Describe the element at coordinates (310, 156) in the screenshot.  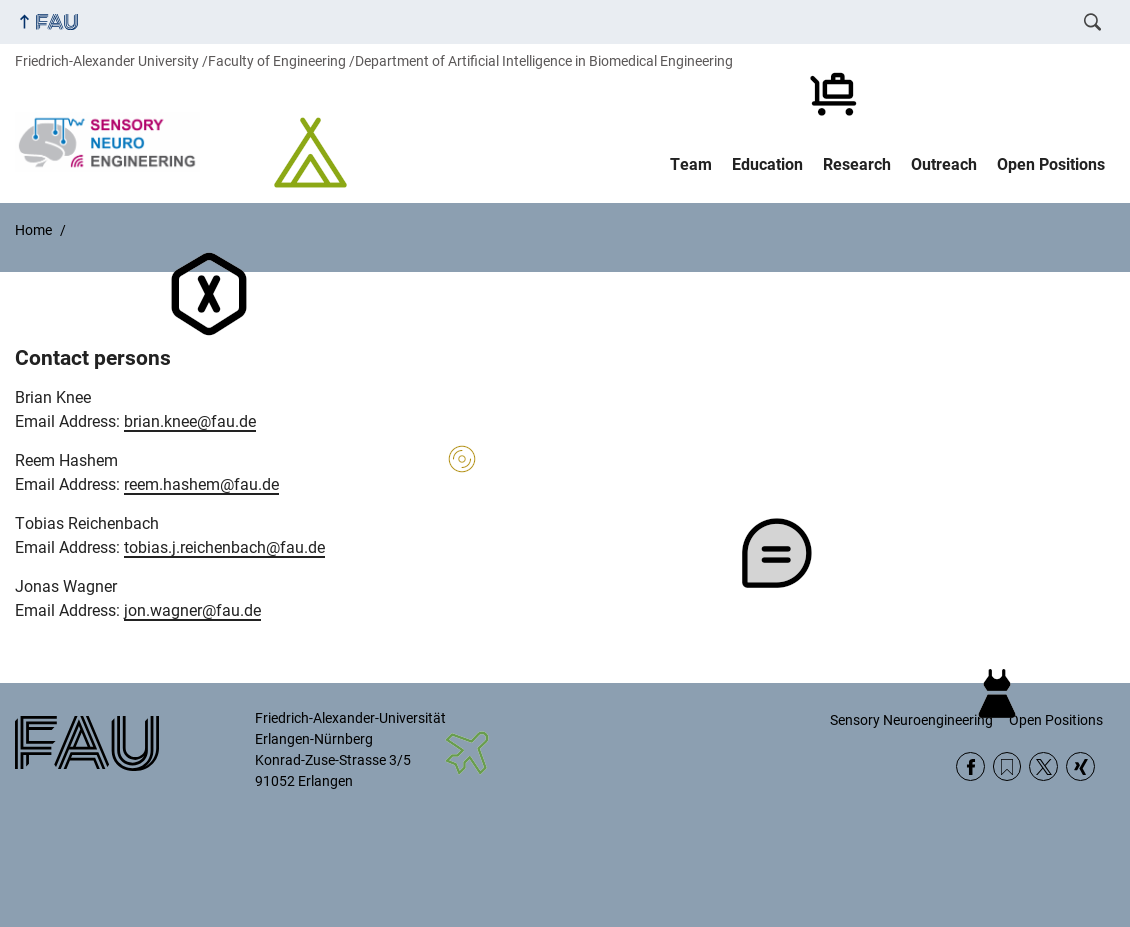
I see `view camping or outdoor accommodations` at that location.